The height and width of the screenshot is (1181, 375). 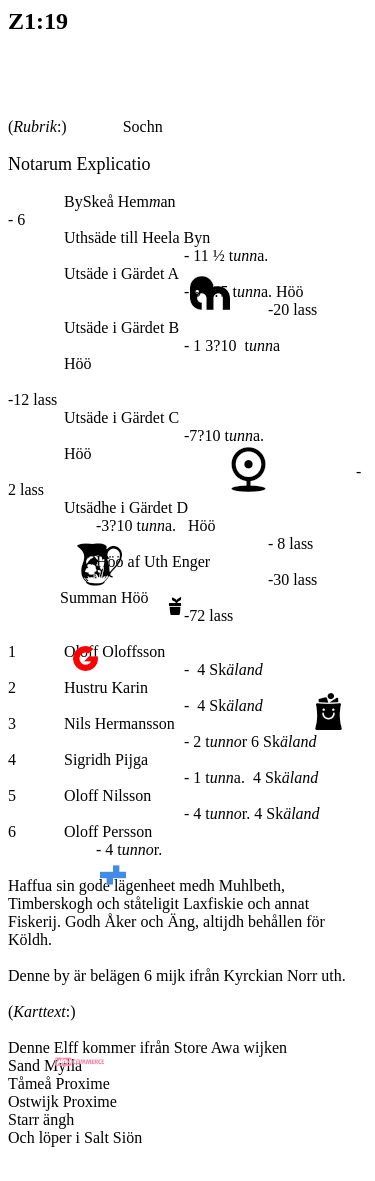 I want to click on set a search radius around a location, so click(x=248, y=468).